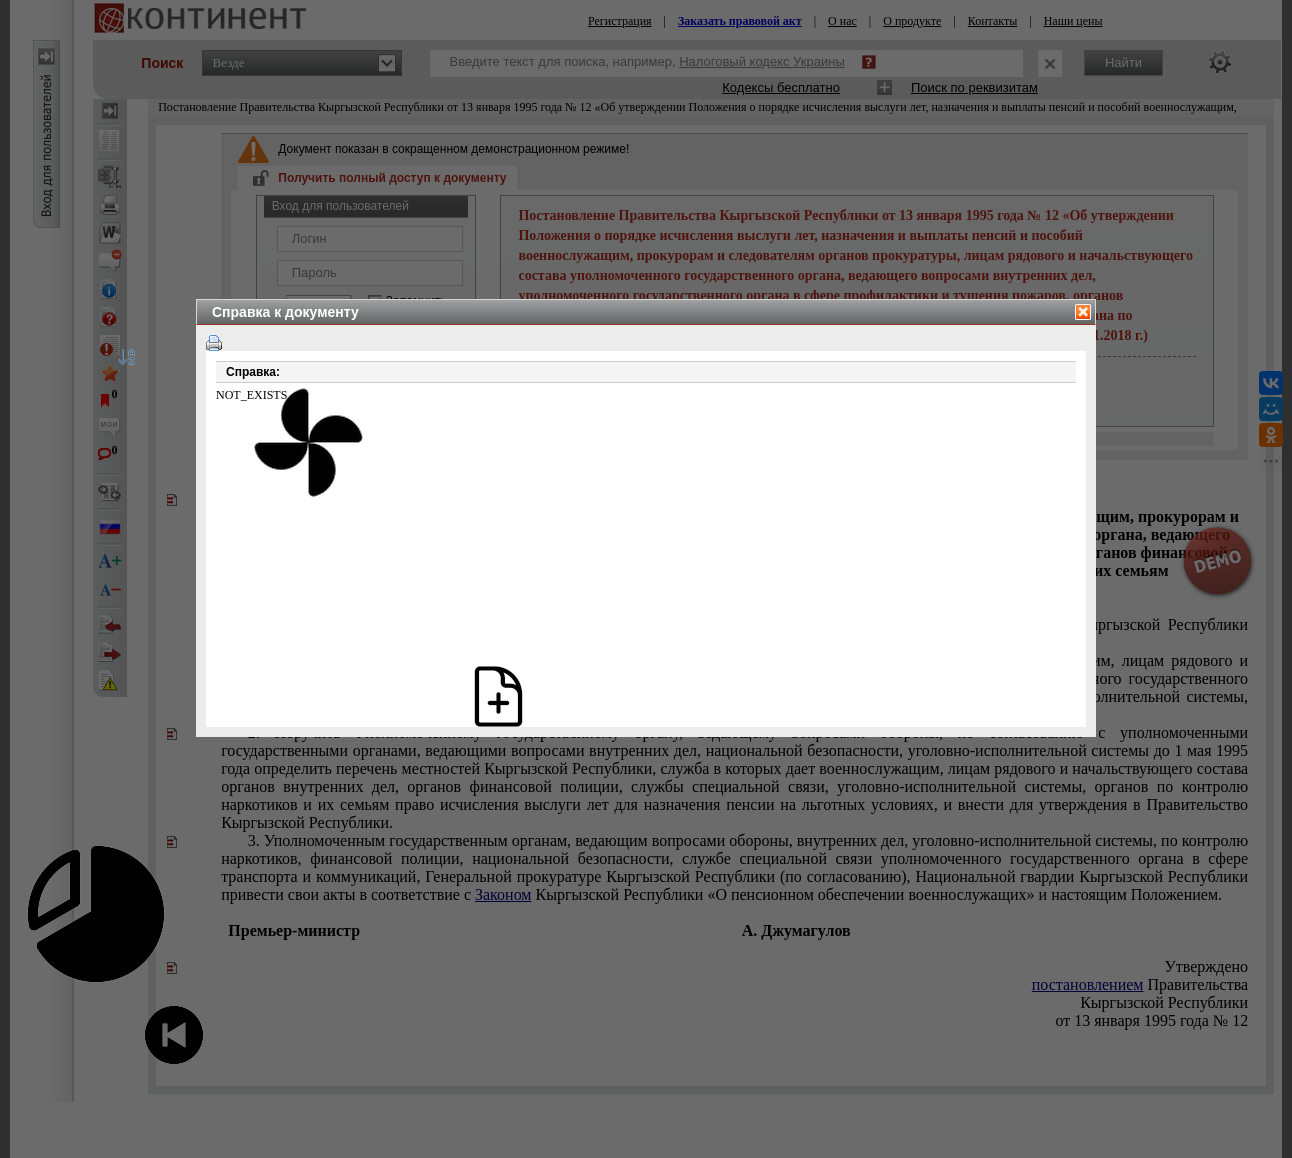 The image size is (1292, 1158). I want to click on skip to previous track, so click(174, 1035).